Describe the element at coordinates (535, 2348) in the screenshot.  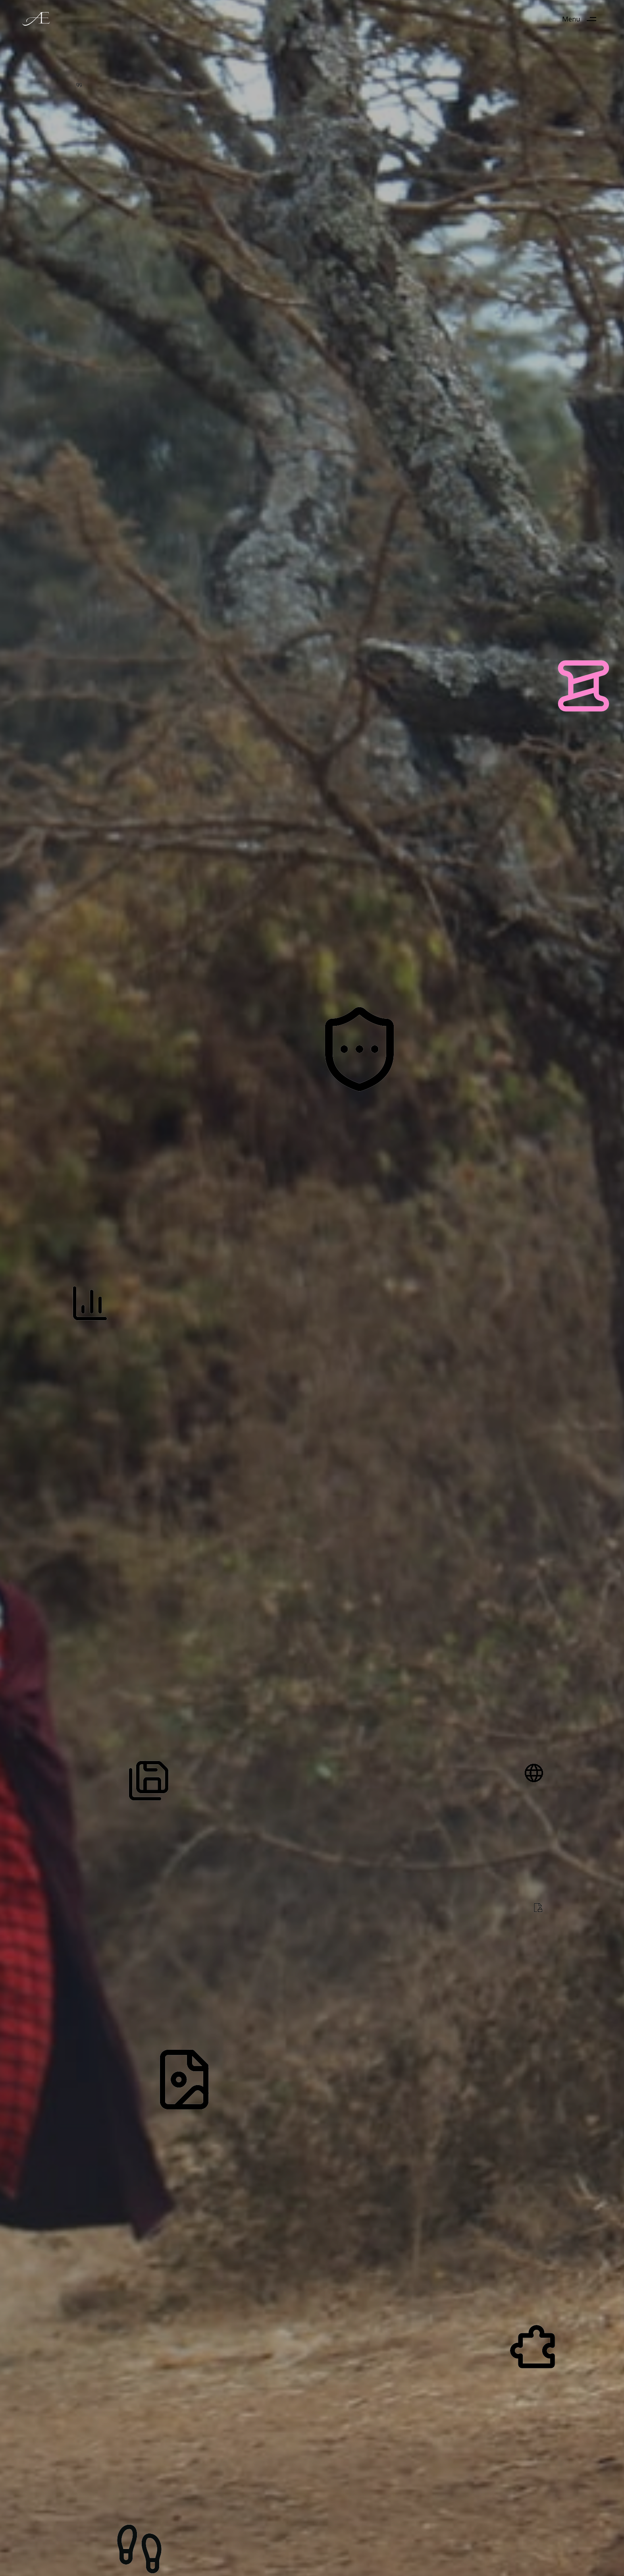
I see `access plugins or extensions` at that location.